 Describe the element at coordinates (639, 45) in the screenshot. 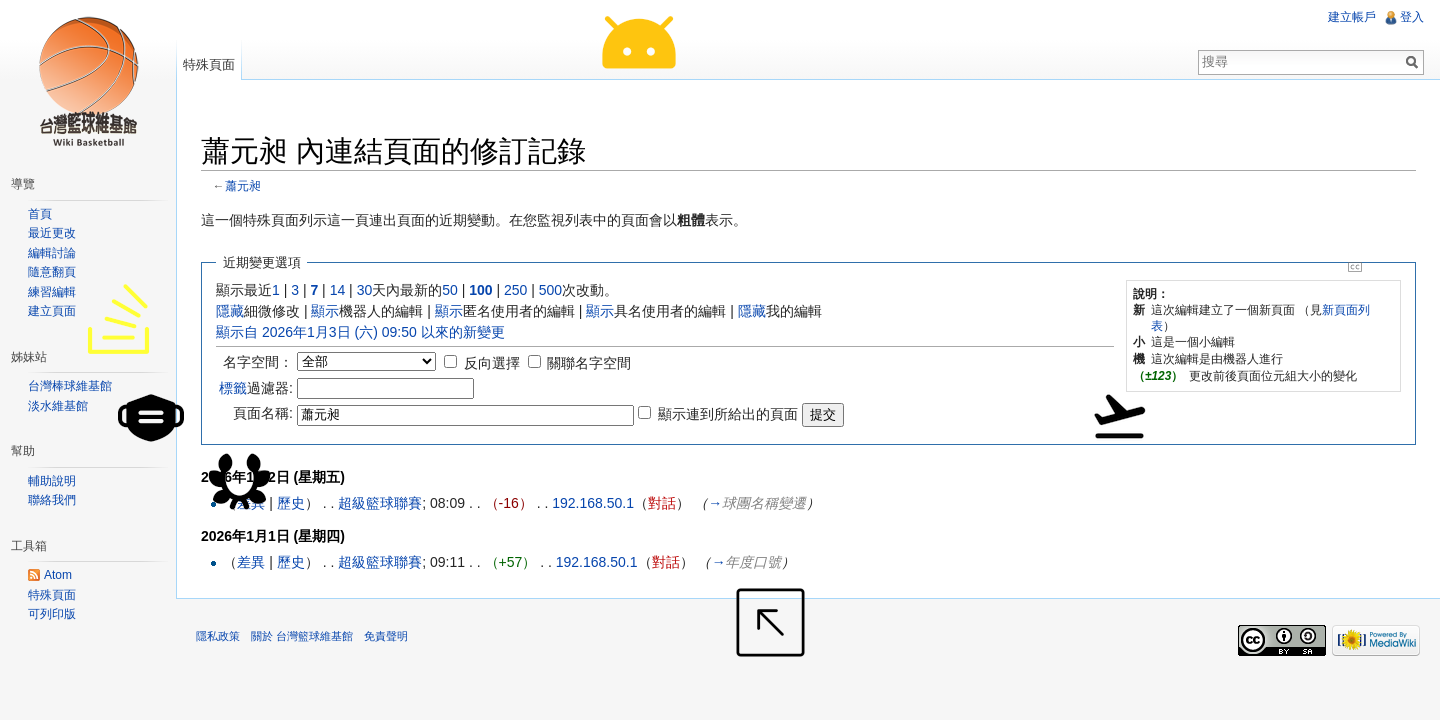

I see `android operating system indicator` at that location.